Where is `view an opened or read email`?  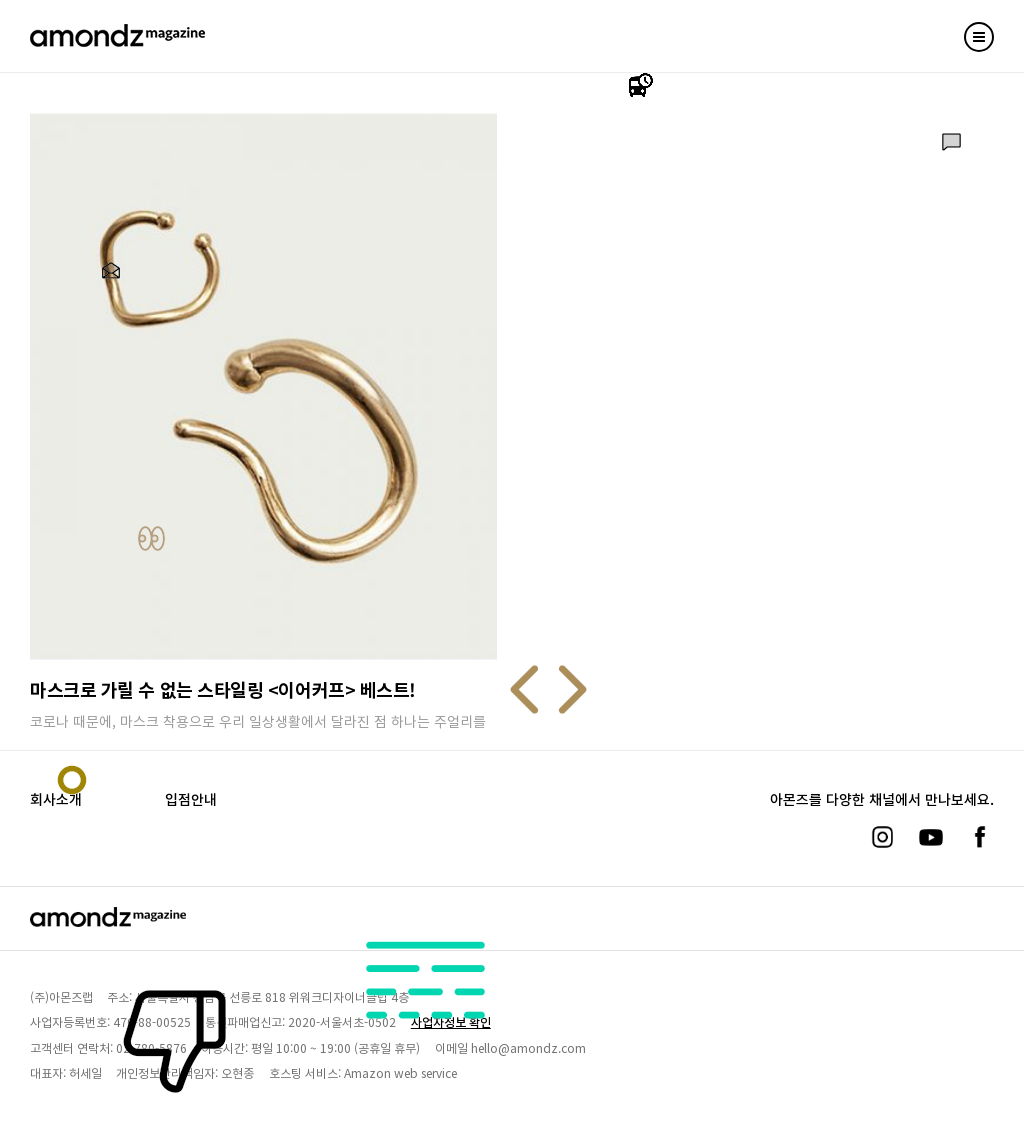 view an opened or read email is located at coordinates (111, 271).